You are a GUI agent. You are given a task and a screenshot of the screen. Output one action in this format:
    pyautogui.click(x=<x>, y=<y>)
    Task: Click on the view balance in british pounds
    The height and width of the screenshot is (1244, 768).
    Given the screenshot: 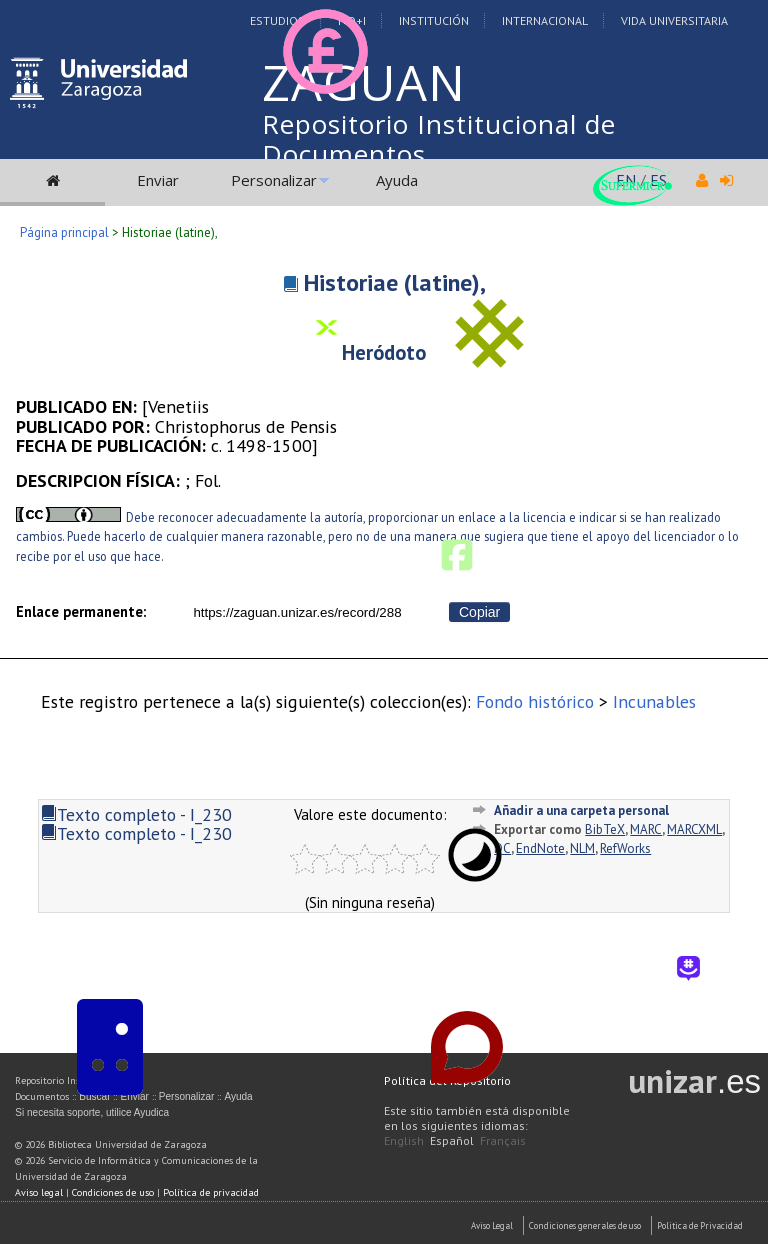 What is the action you would take?
    pyautogui.click(x=325, y=51)
    